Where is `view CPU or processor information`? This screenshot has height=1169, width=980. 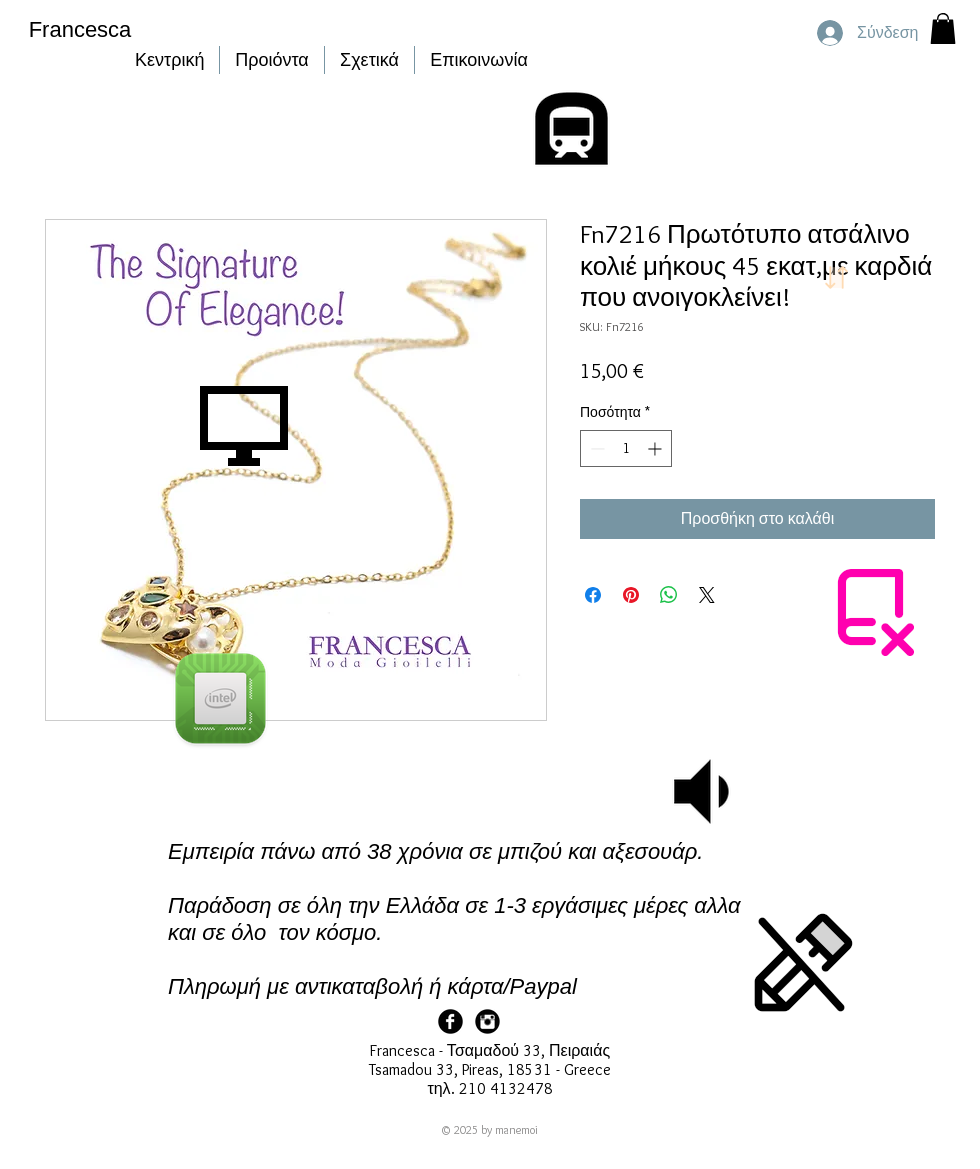 view CPU or processor information is located at coordinates (220, 698).